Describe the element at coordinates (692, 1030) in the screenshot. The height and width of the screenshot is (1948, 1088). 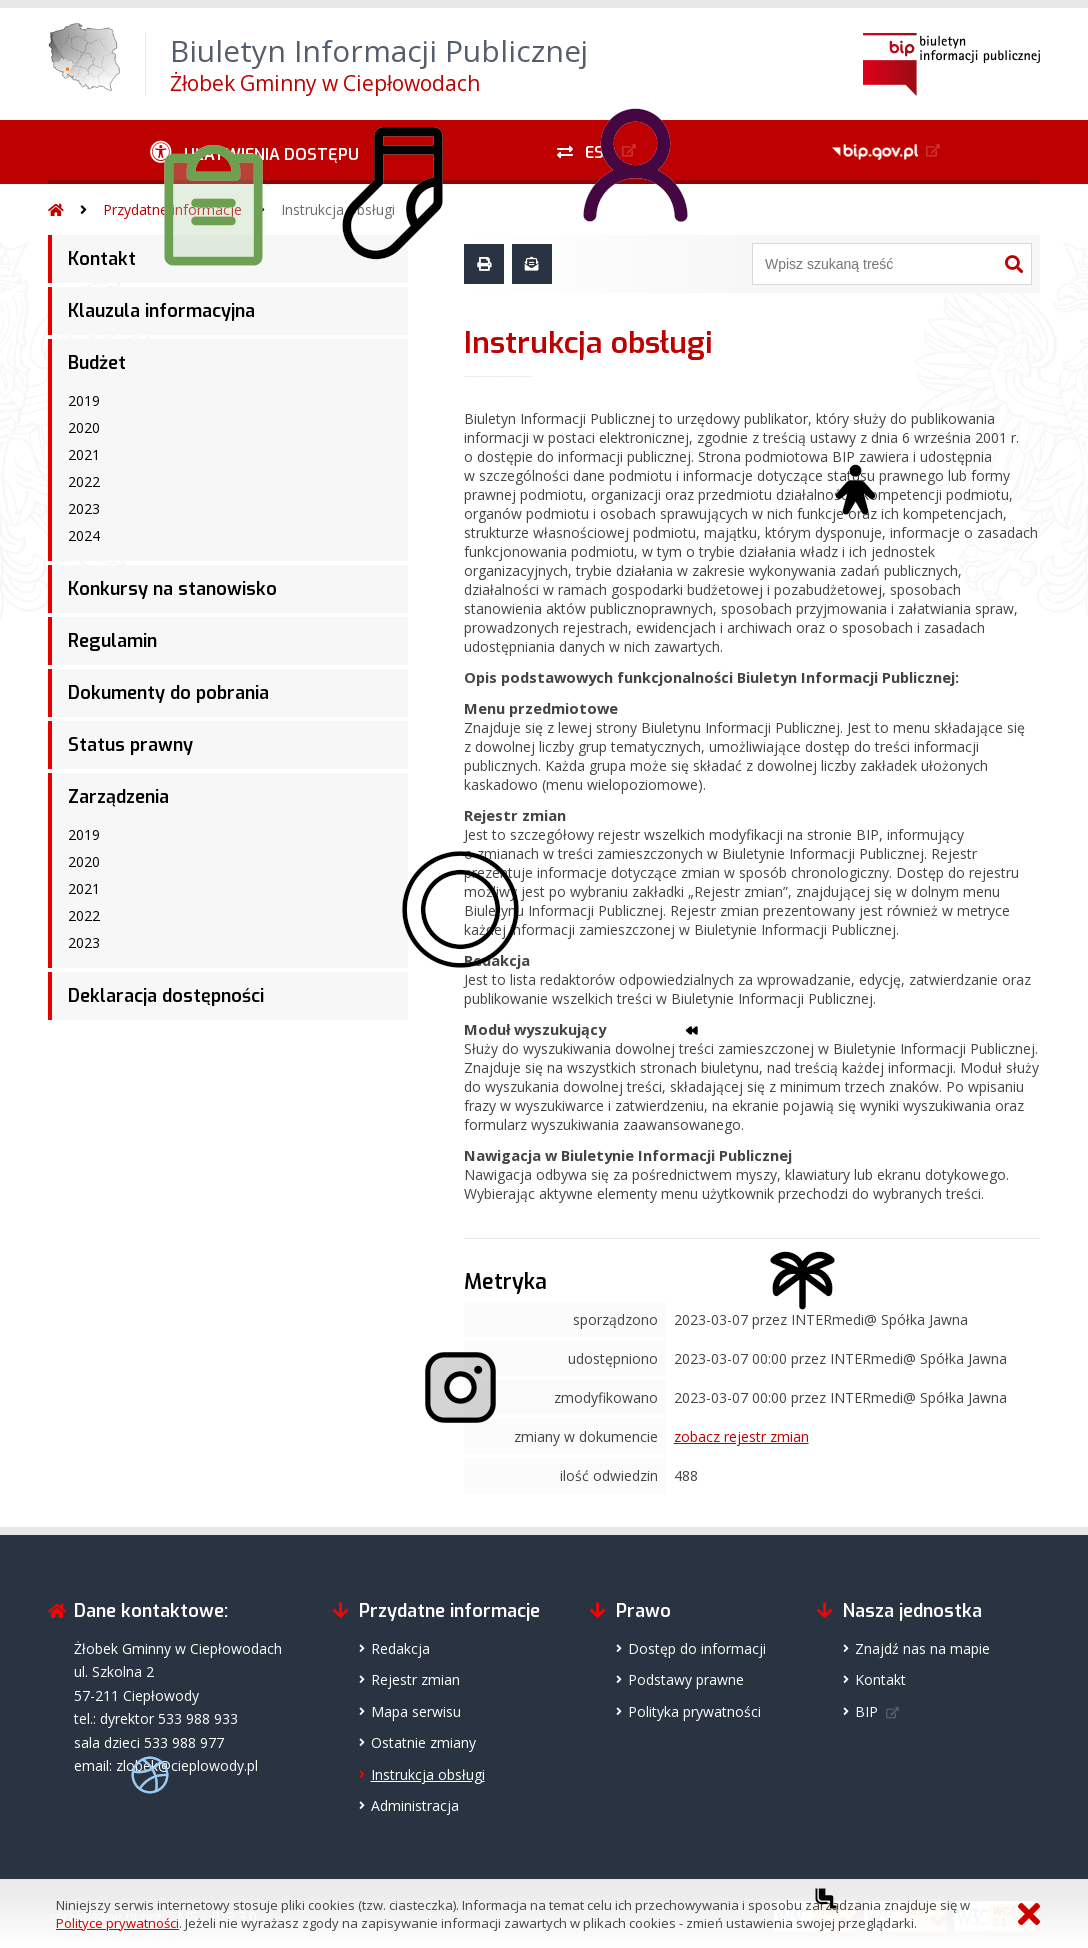
I see `rewind or skip backward in media playback` at that location.